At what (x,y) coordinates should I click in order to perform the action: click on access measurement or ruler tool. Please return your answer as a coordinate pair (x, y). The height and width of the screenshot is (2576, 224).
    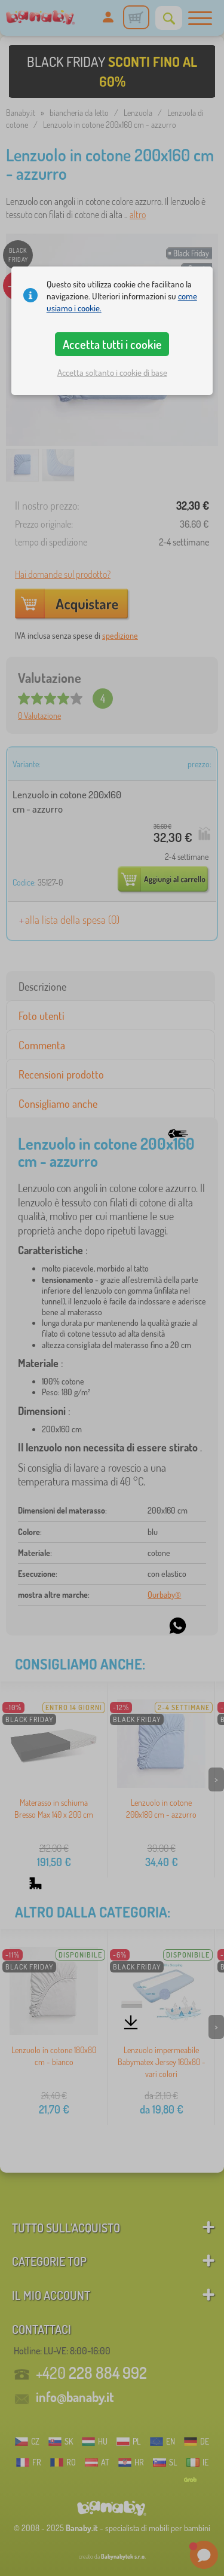
    Looking at the image, I should click on (35, 1883).